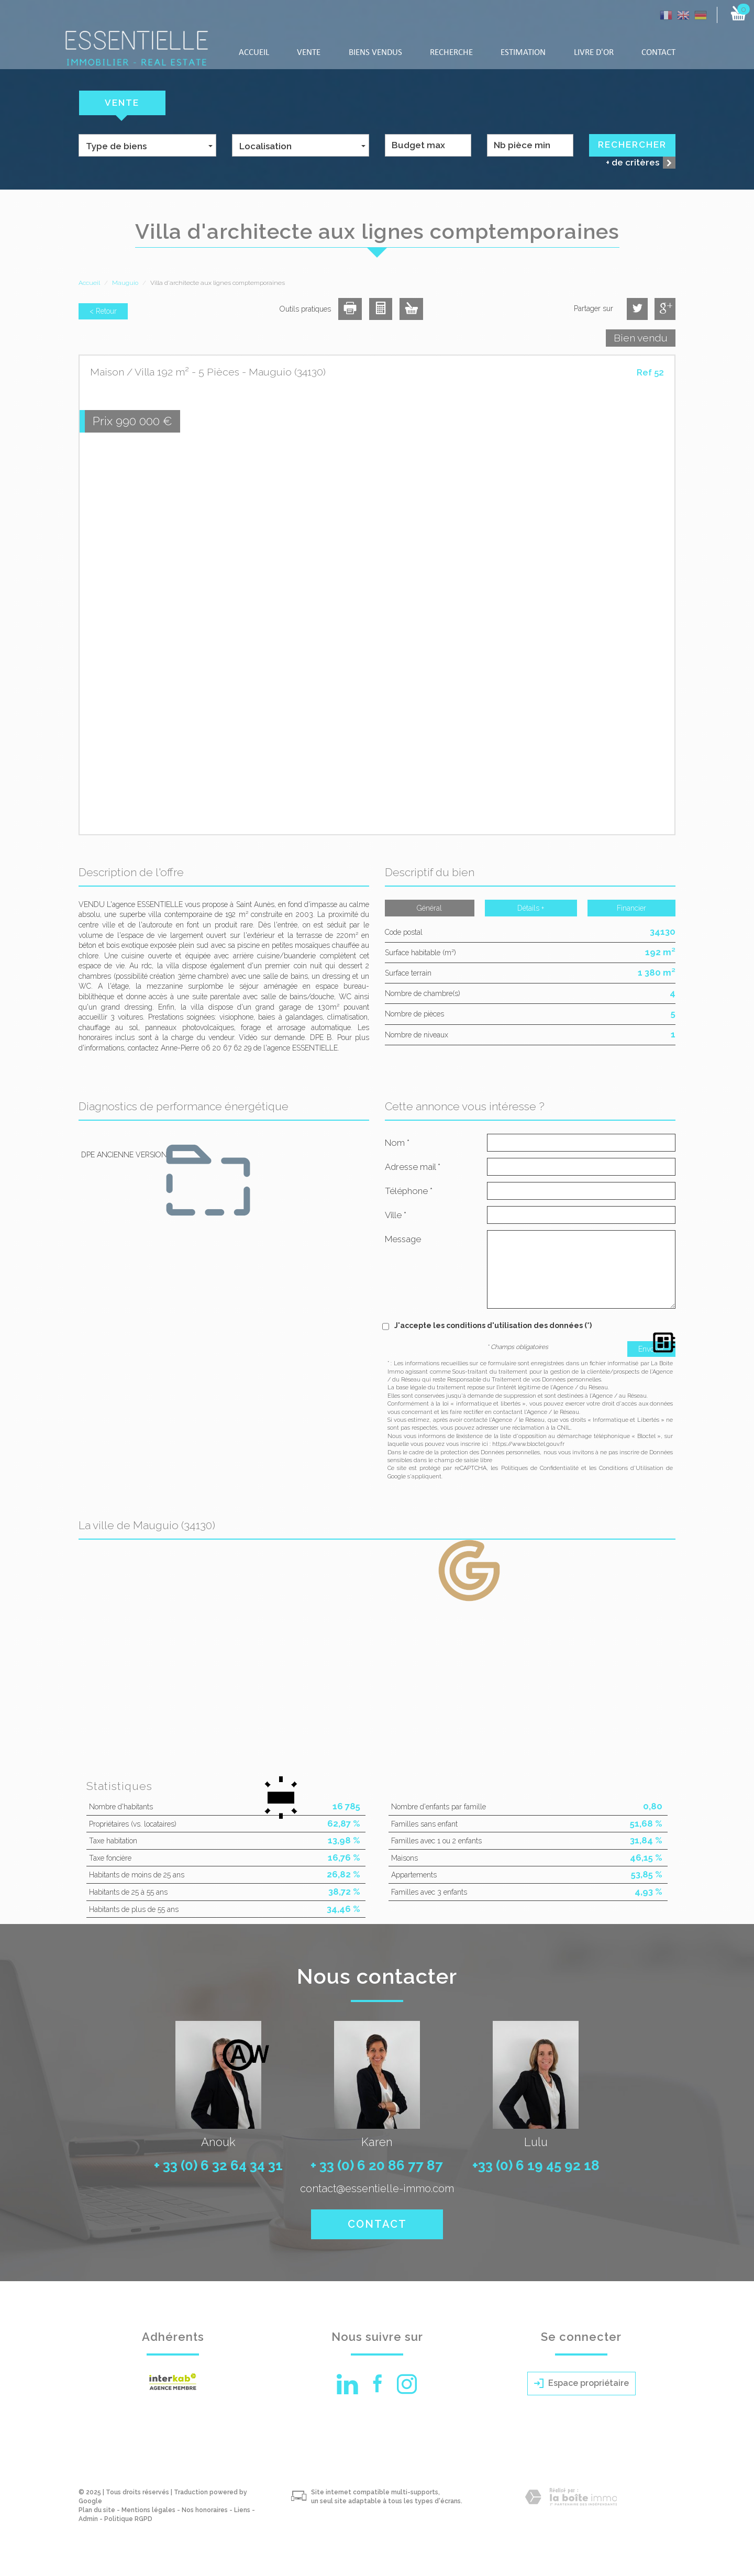 Image resolution: width=754 pixels, height=2576 pixels. I want to click on create a new folder, so click(208, 1180).